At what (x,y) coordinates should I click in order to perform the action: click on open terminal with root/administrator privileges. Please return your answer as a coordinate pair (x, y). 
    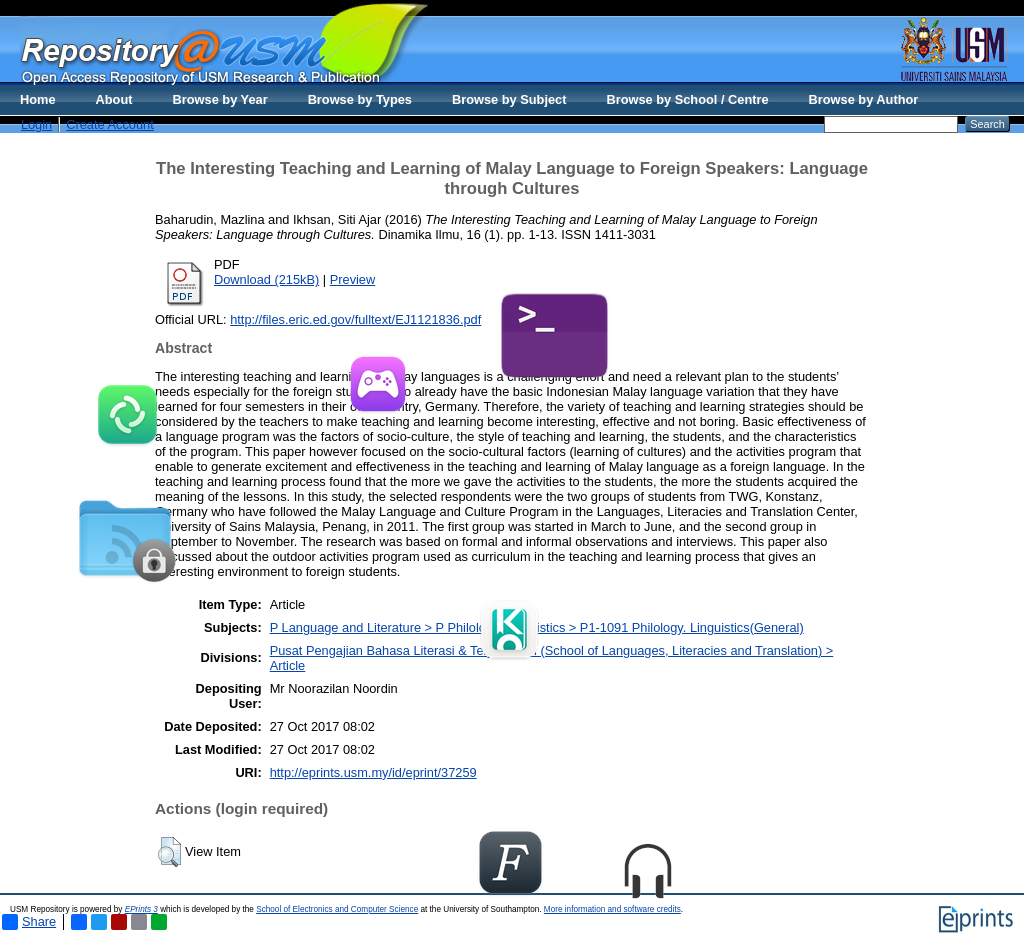
    Looking at the image, I should click on (554, 335).